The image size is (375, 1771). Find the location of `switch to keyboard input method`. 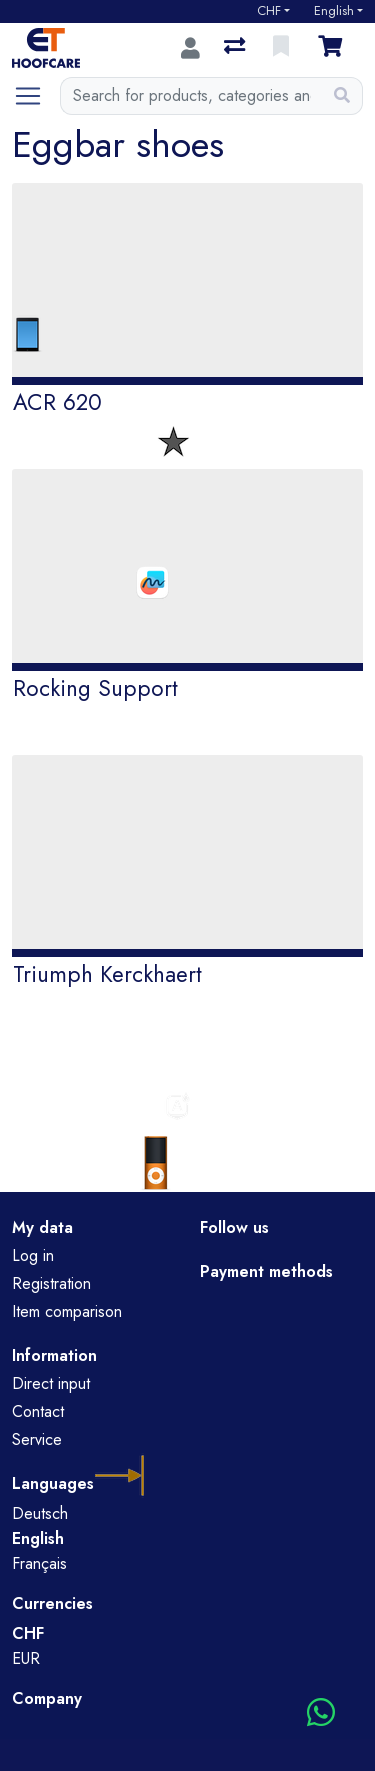

switch to keyboard input method is located at coordinates (178, 1106).